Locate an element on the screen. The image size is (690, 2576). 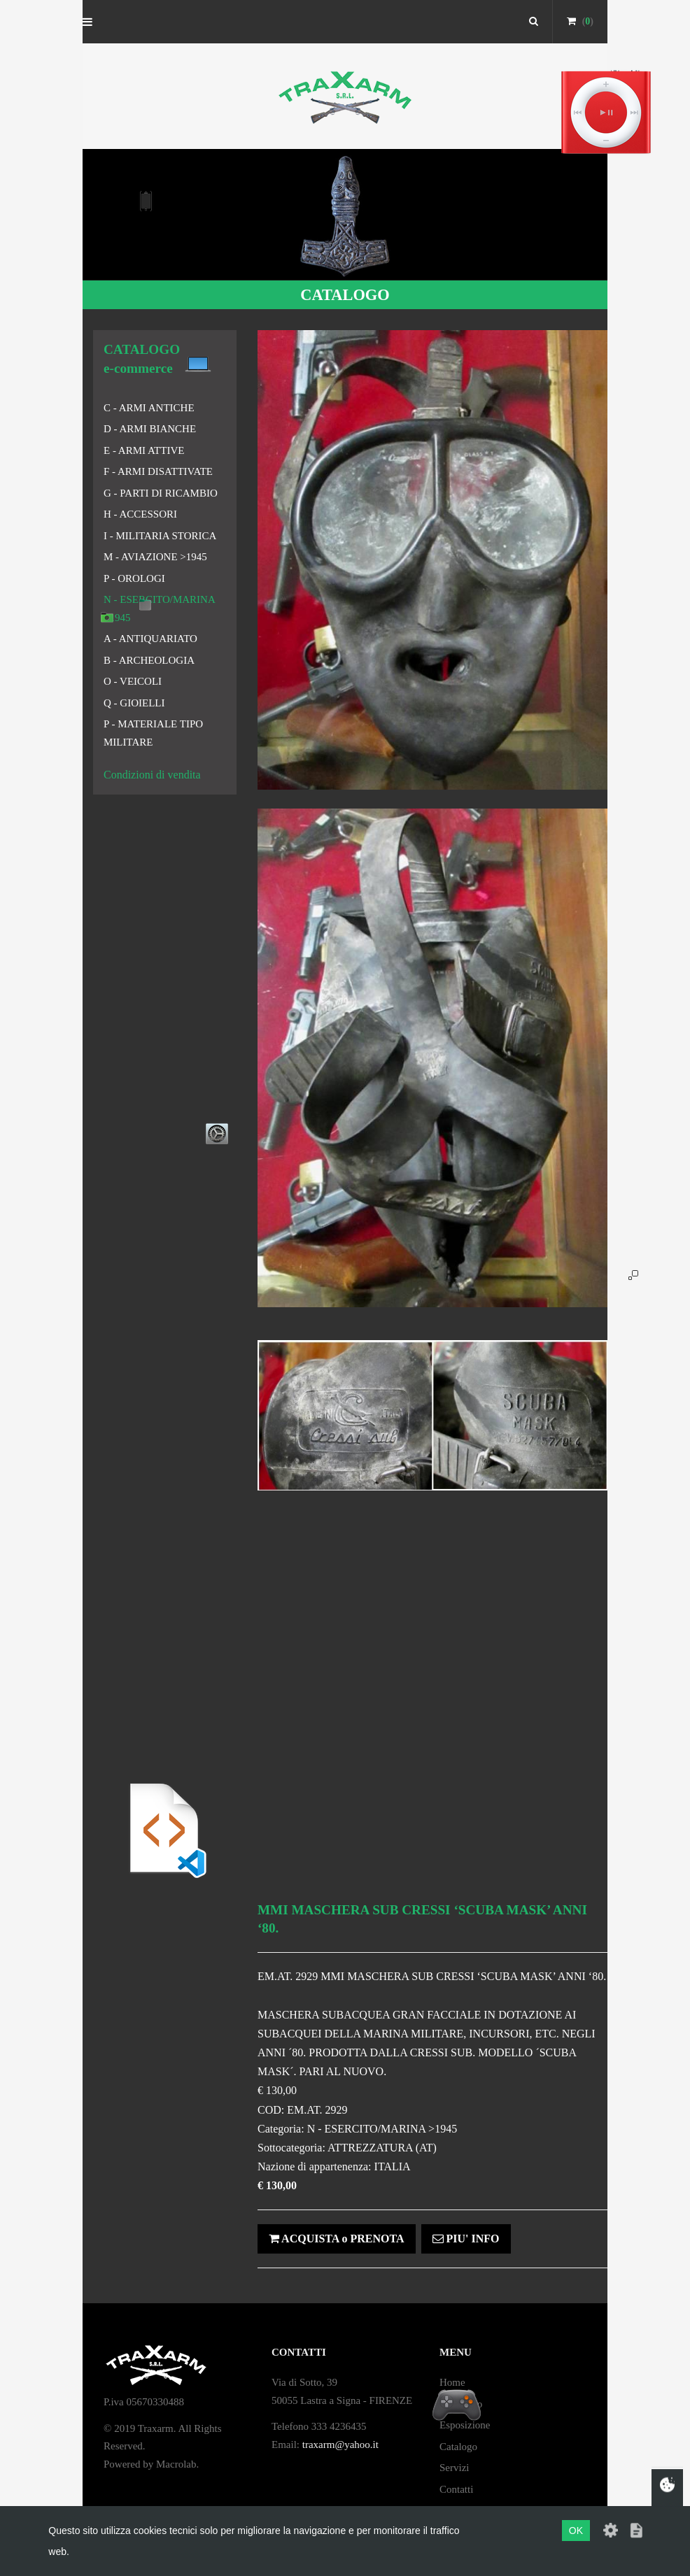
open folder to view contents is located at coordinates (145, 604).